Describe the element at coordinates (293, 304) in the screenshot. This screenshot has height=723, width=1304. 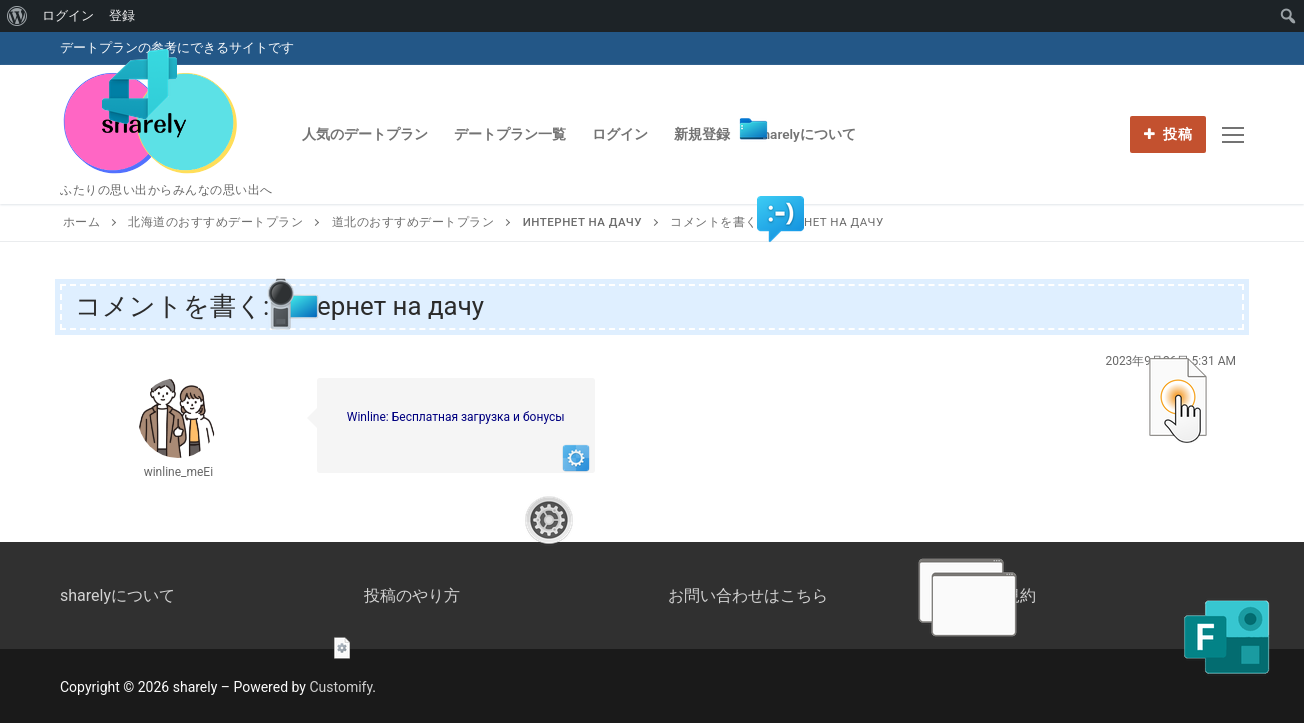
I see `access video recording device settings` at that location.